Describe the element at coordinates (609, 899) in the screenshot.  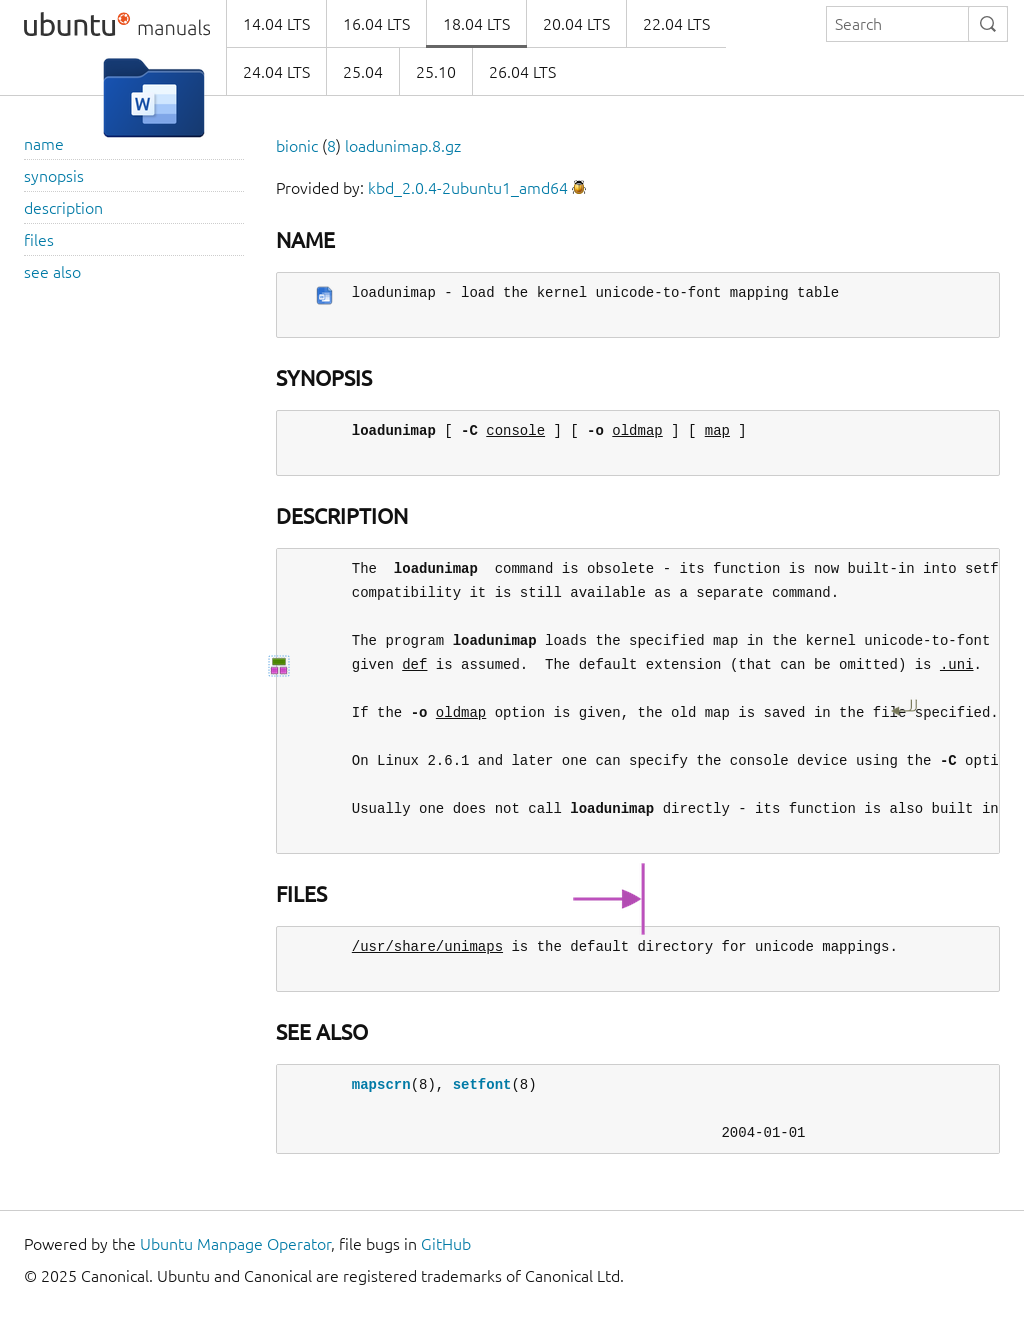
I see `jump to the last item or end of list` at that location.